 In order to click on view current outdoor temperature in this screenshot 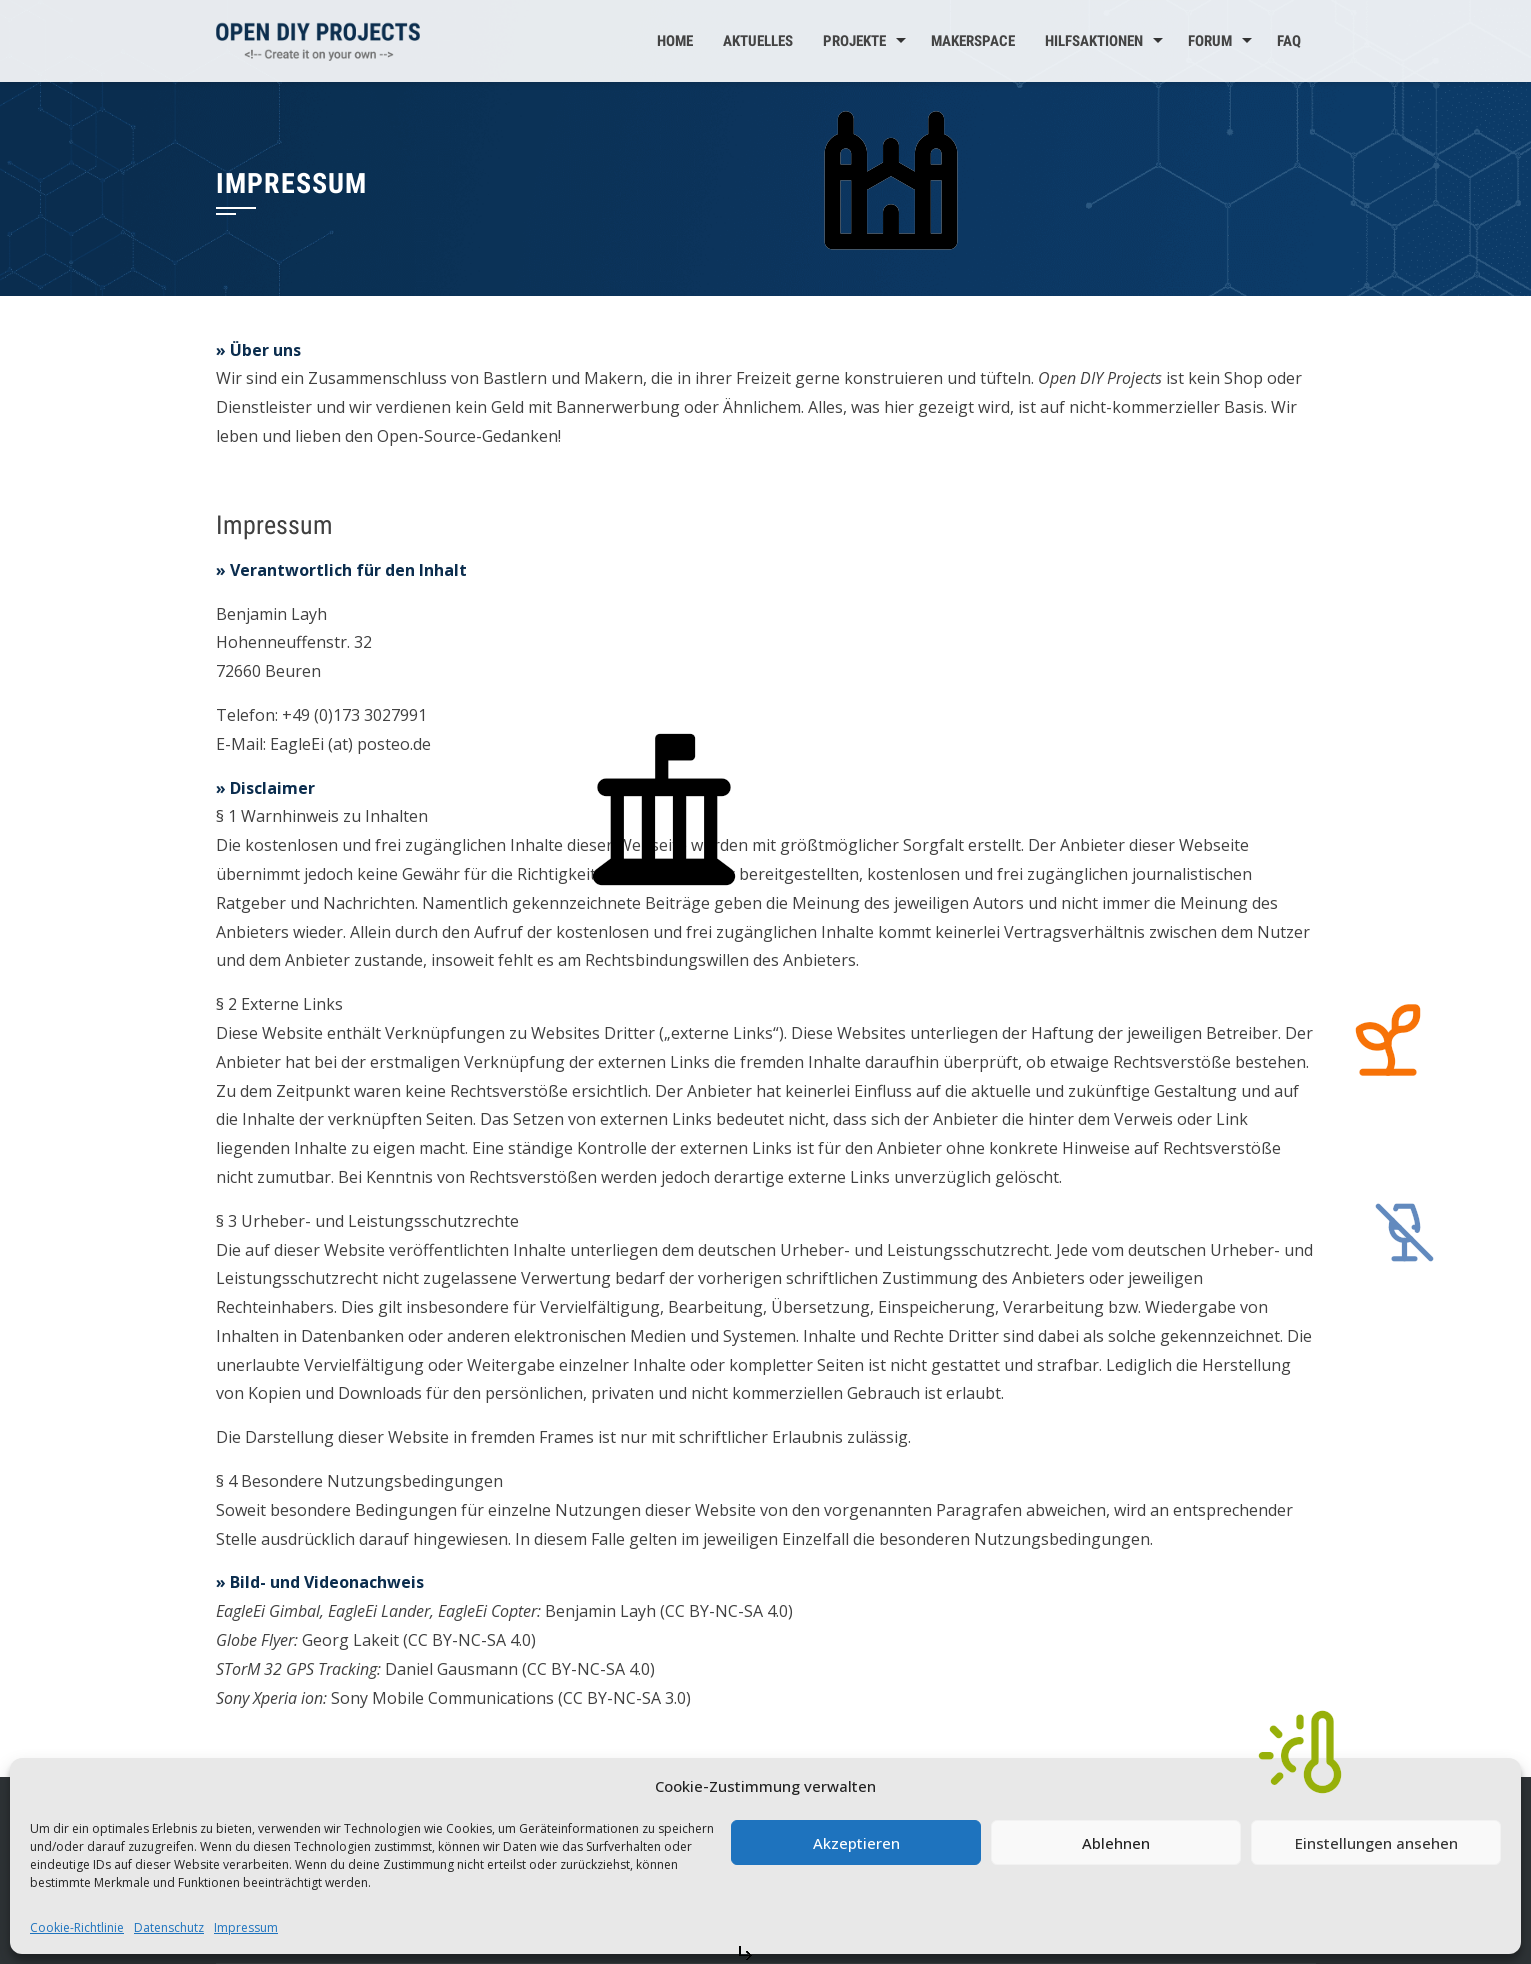, I will do `click(1300, 1752)`.